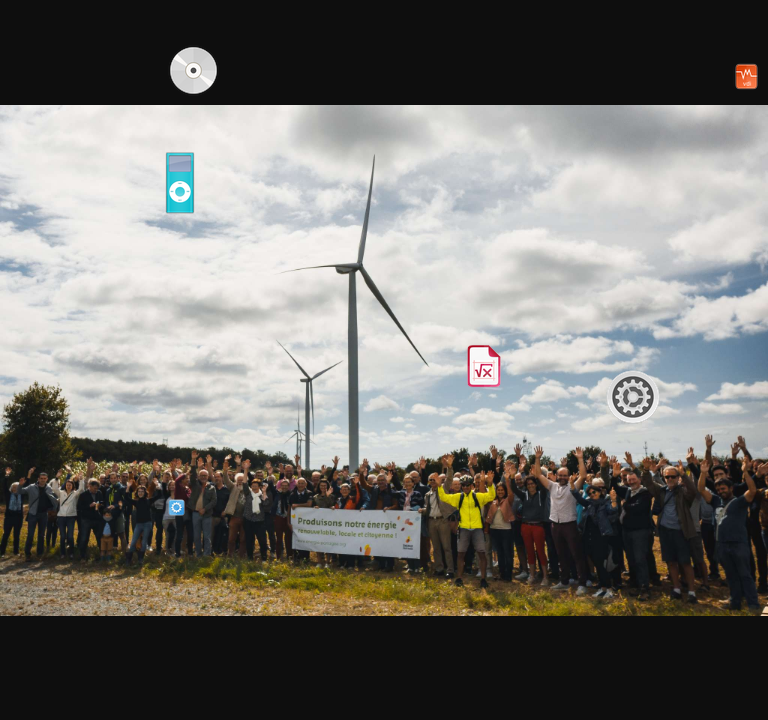  I want to click on windows installer package file, so click(176, 507).